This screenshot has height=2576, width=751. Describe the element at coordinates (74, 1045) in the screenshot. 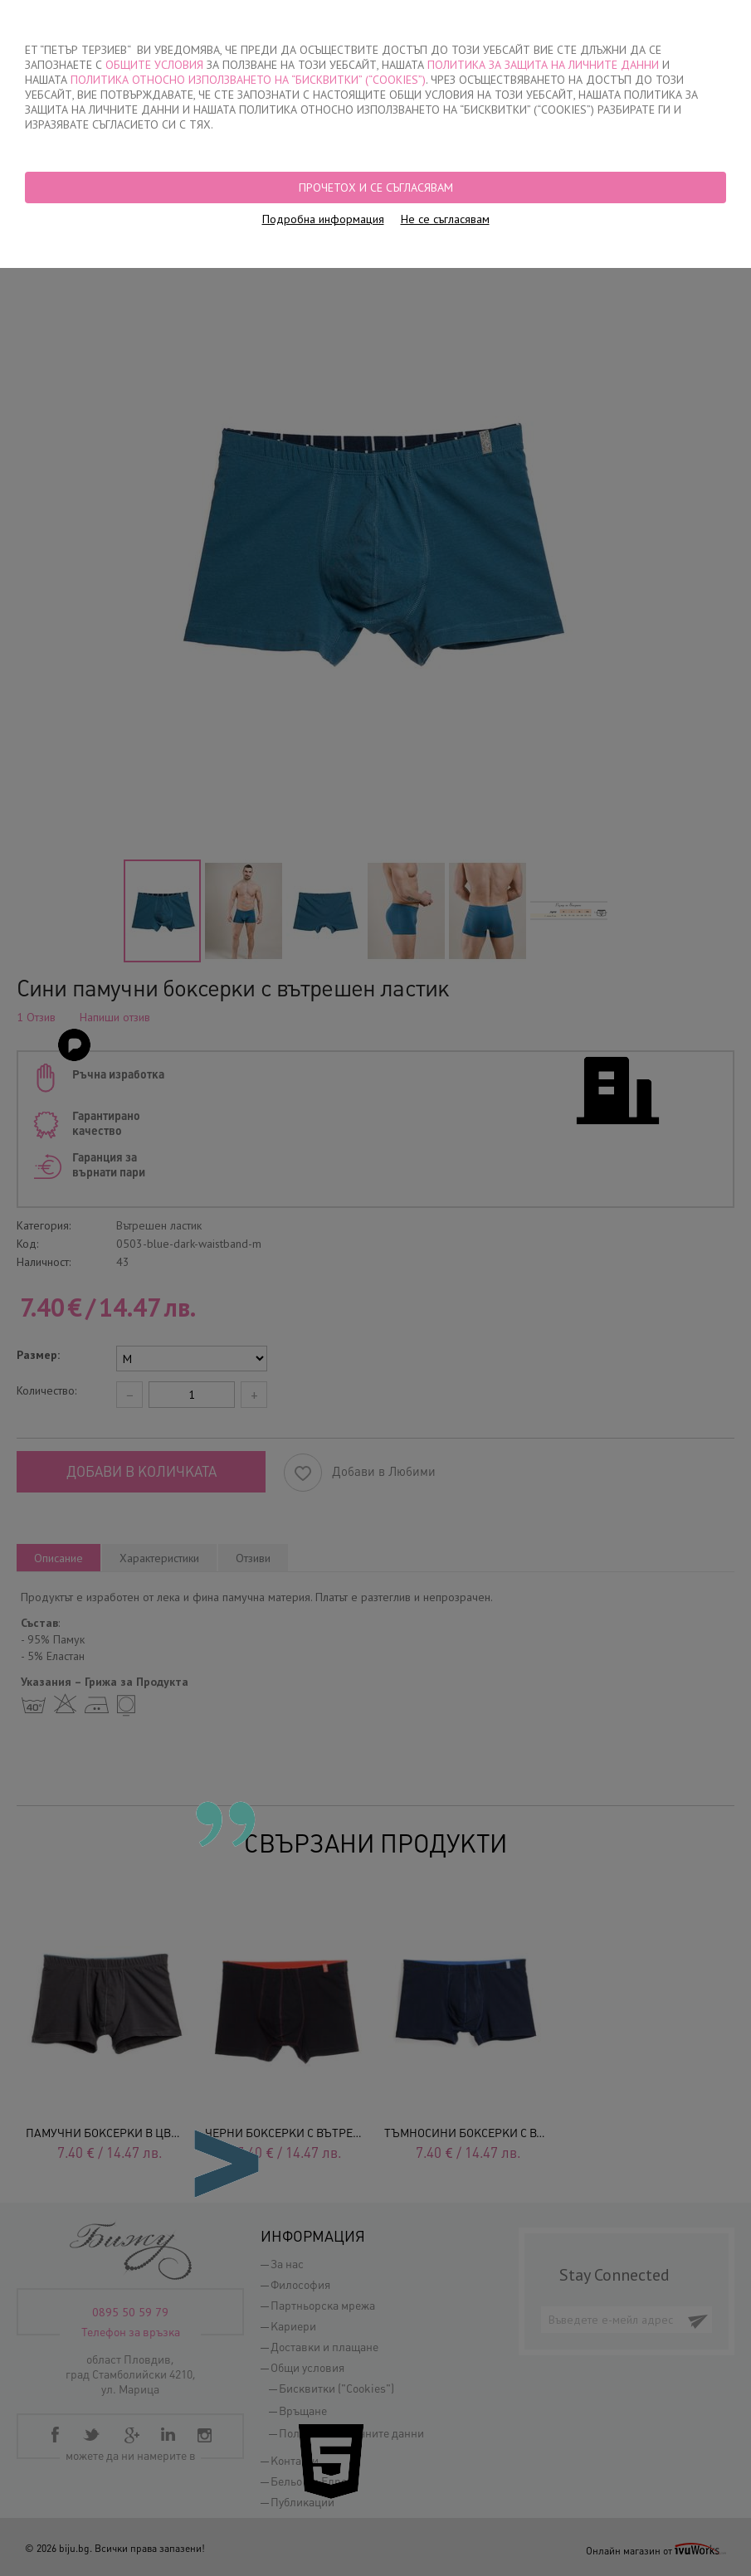

I see `open the pixelfed app` at that location.